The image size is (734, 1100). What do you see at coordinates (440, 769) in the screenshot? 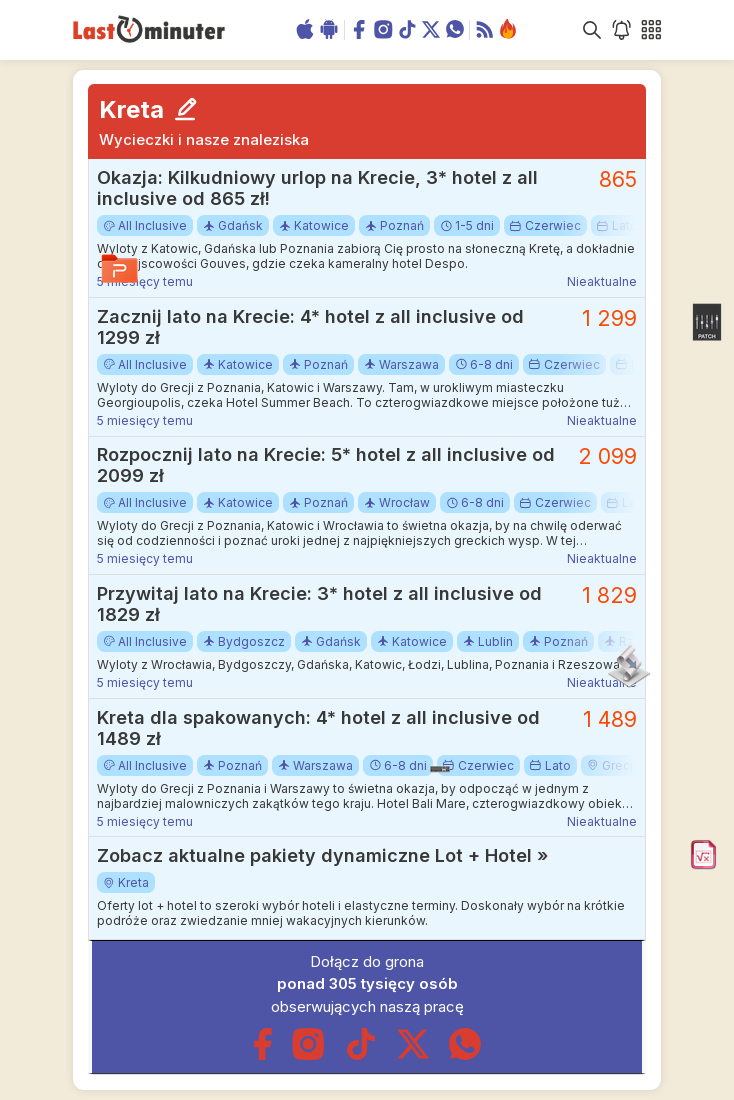
I see `connect or manage a wireless keyboard` at bounding box center [440, 769].